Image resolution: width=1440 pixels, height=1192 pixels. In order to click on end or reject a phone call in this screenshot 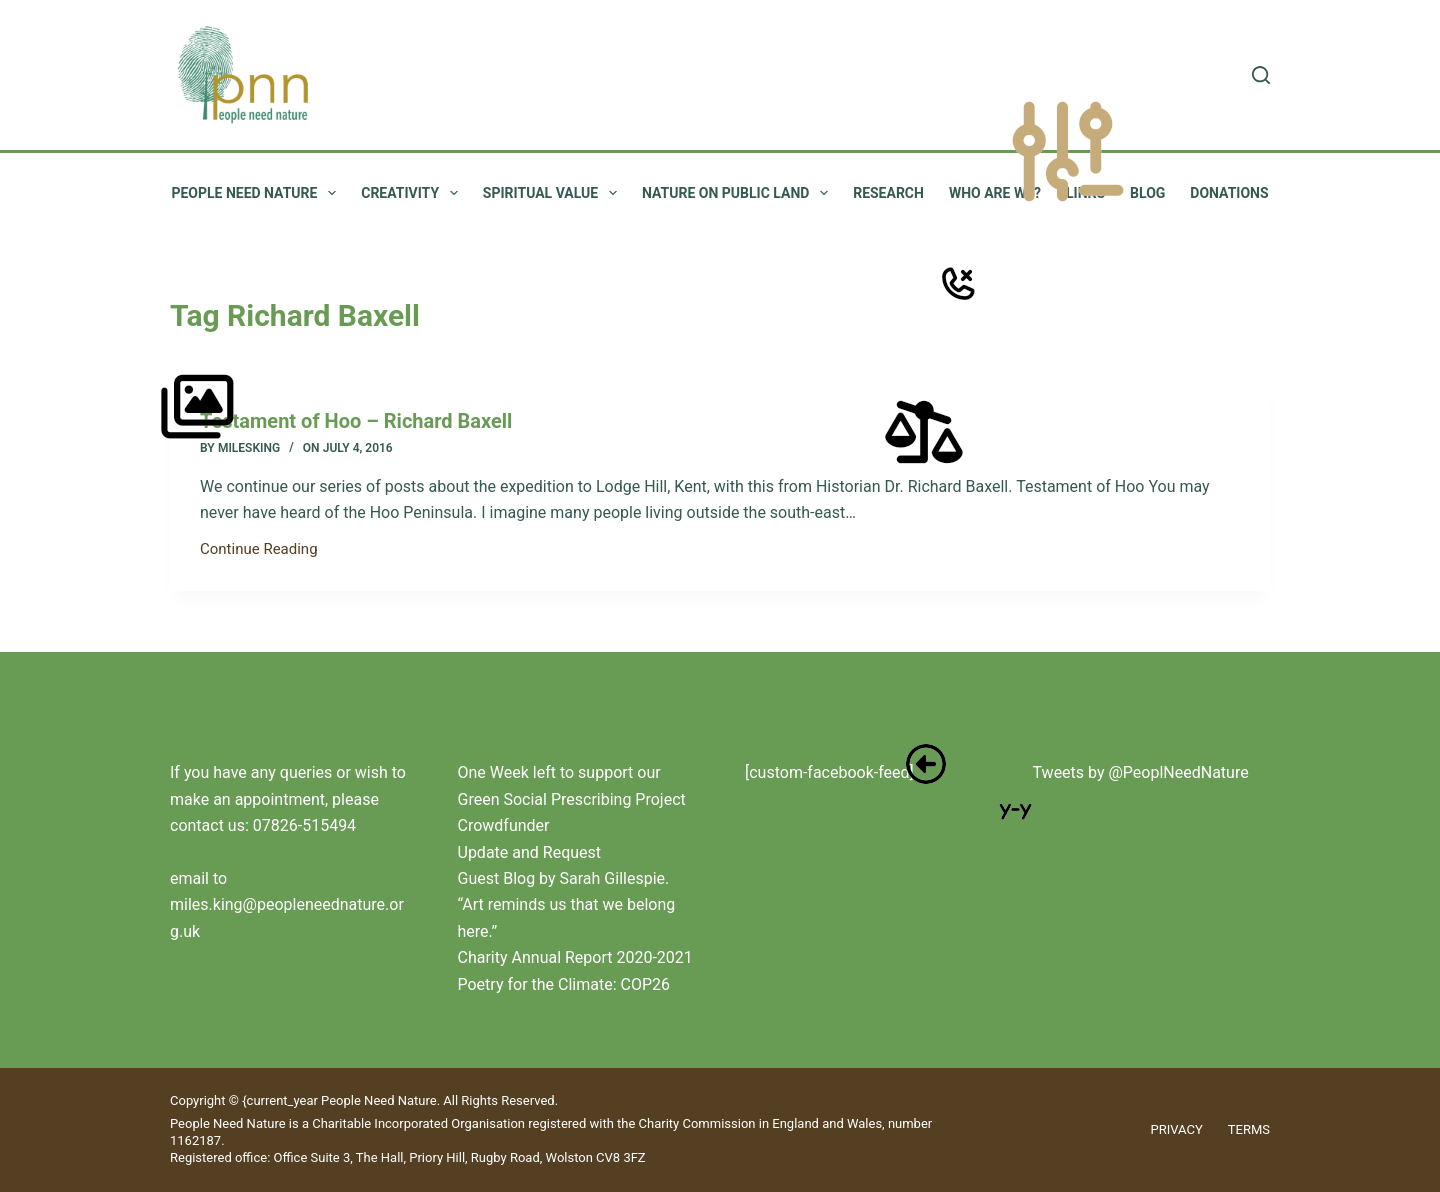, I will do `click(959, 283)`.